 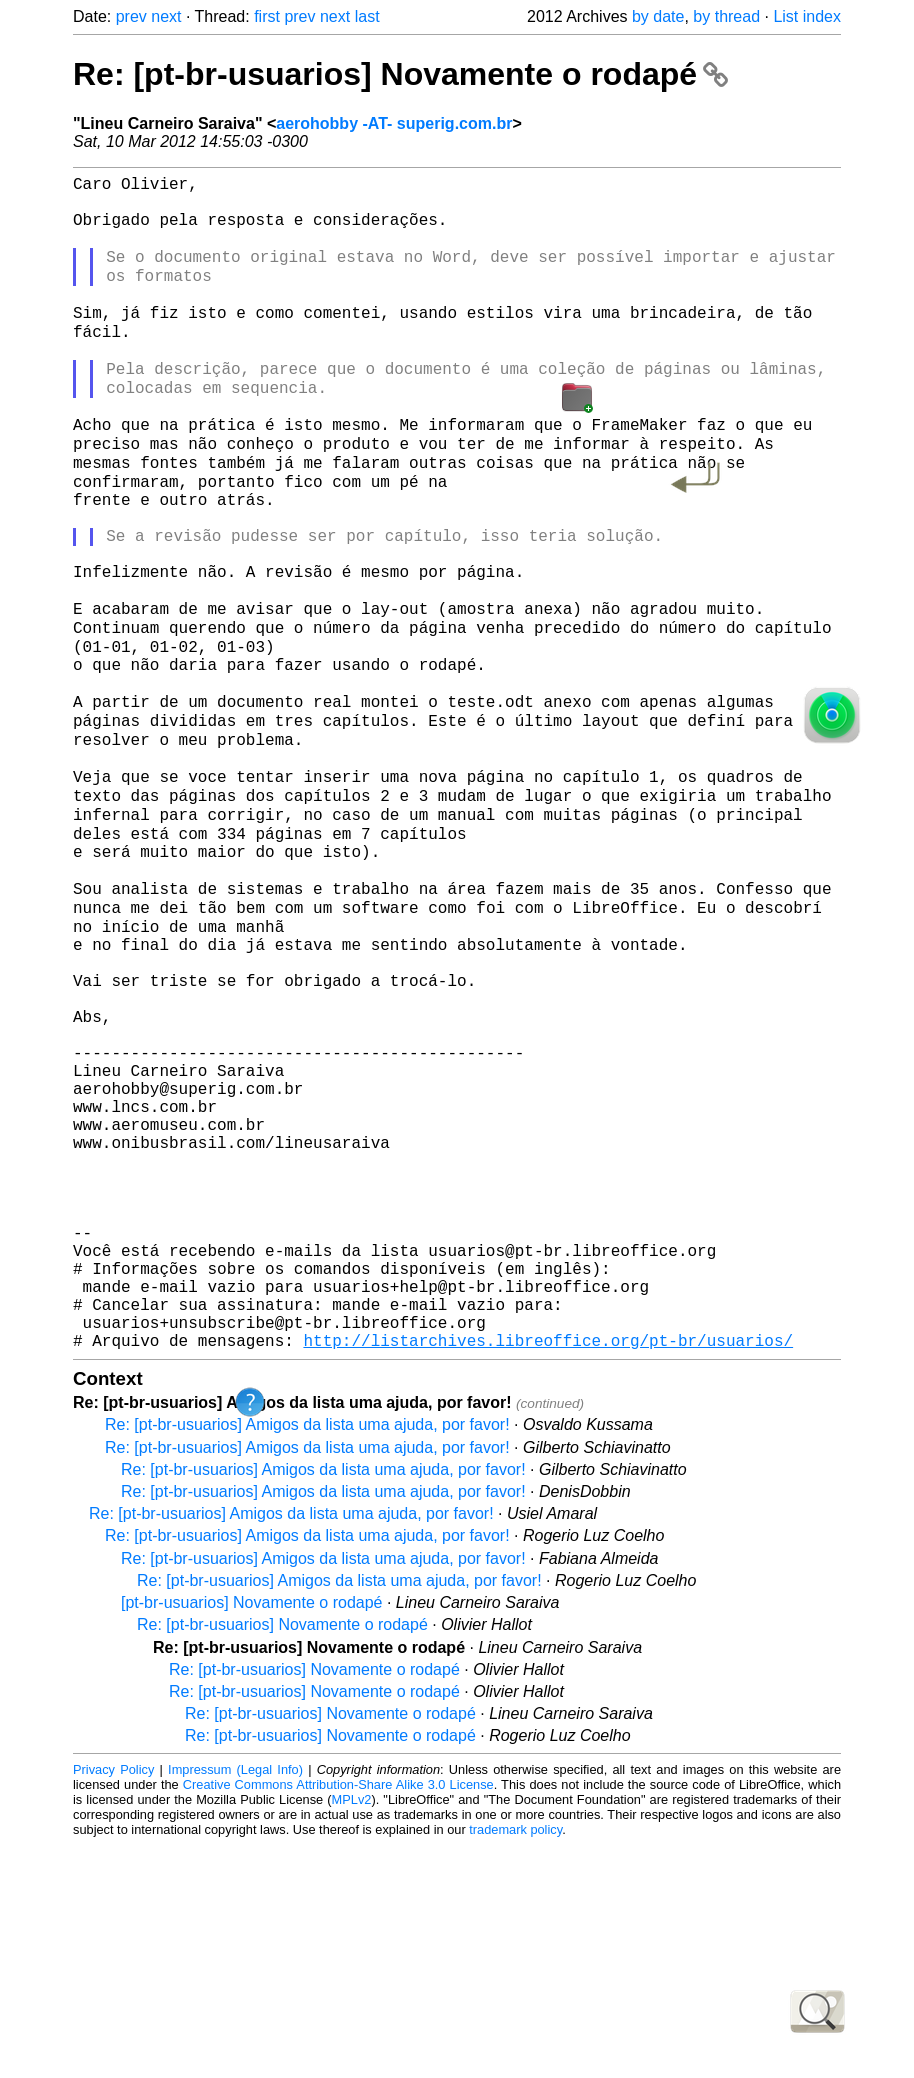 What do you see at coordinates (577, 397) in the screenshot?
I see `create a new folder` at bounding box center [577, 397].